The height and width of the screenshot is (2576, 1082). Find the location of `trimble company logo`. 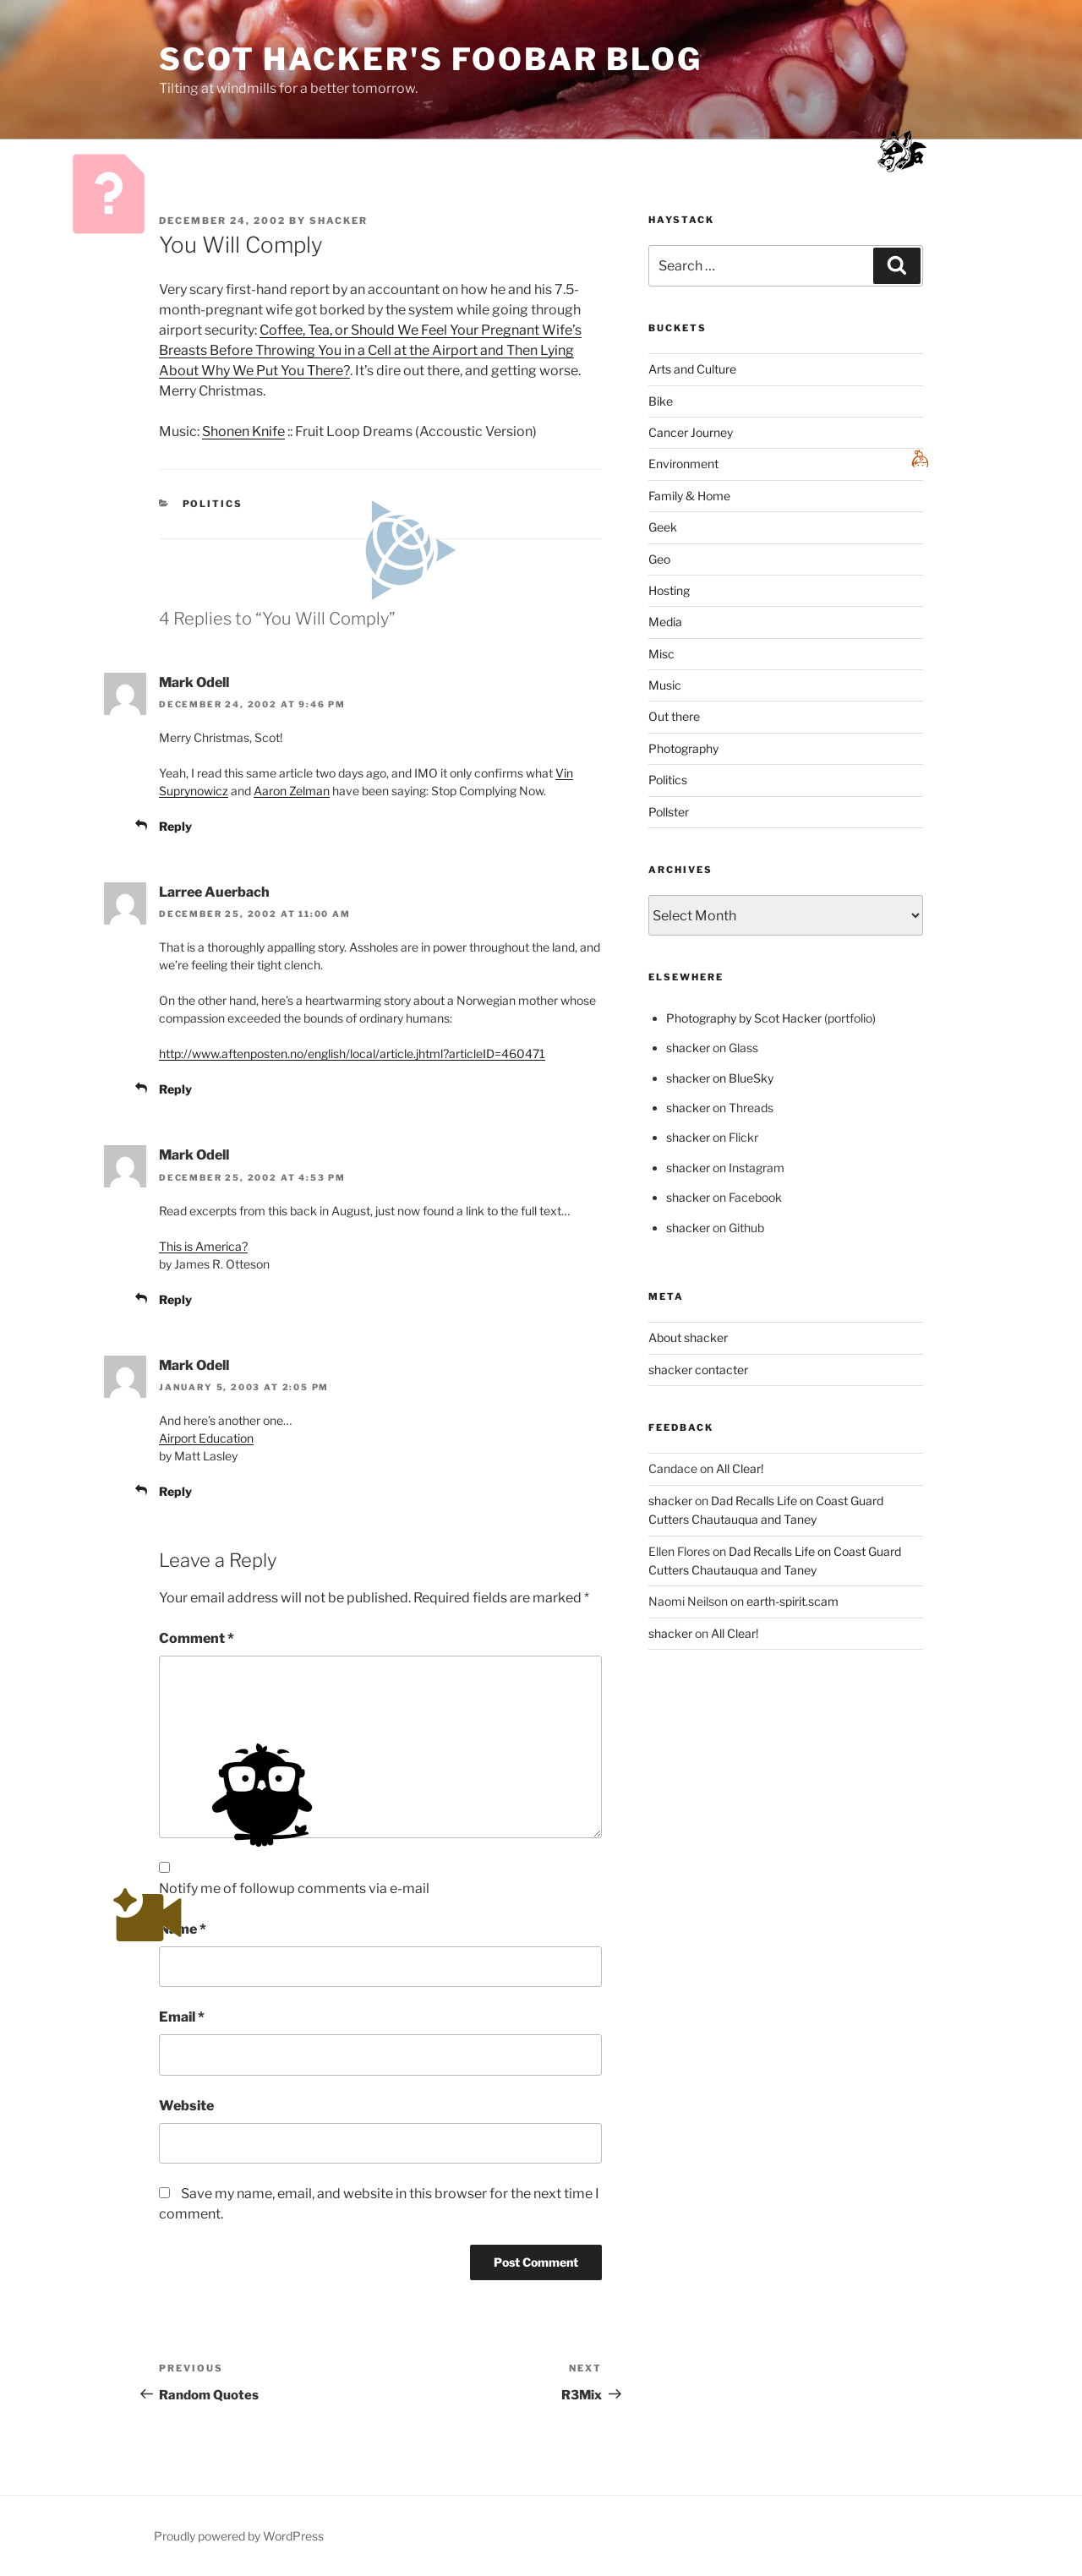

trimble company logo is located at coordinates (411, 550).